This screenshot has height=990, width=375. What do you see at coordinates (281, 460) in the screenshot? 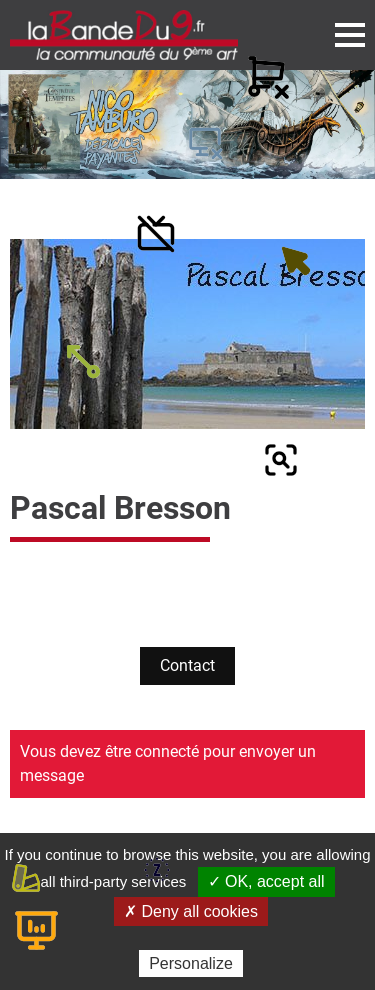
I see `scan or search within a selected area` at bounding box center [281, 460].